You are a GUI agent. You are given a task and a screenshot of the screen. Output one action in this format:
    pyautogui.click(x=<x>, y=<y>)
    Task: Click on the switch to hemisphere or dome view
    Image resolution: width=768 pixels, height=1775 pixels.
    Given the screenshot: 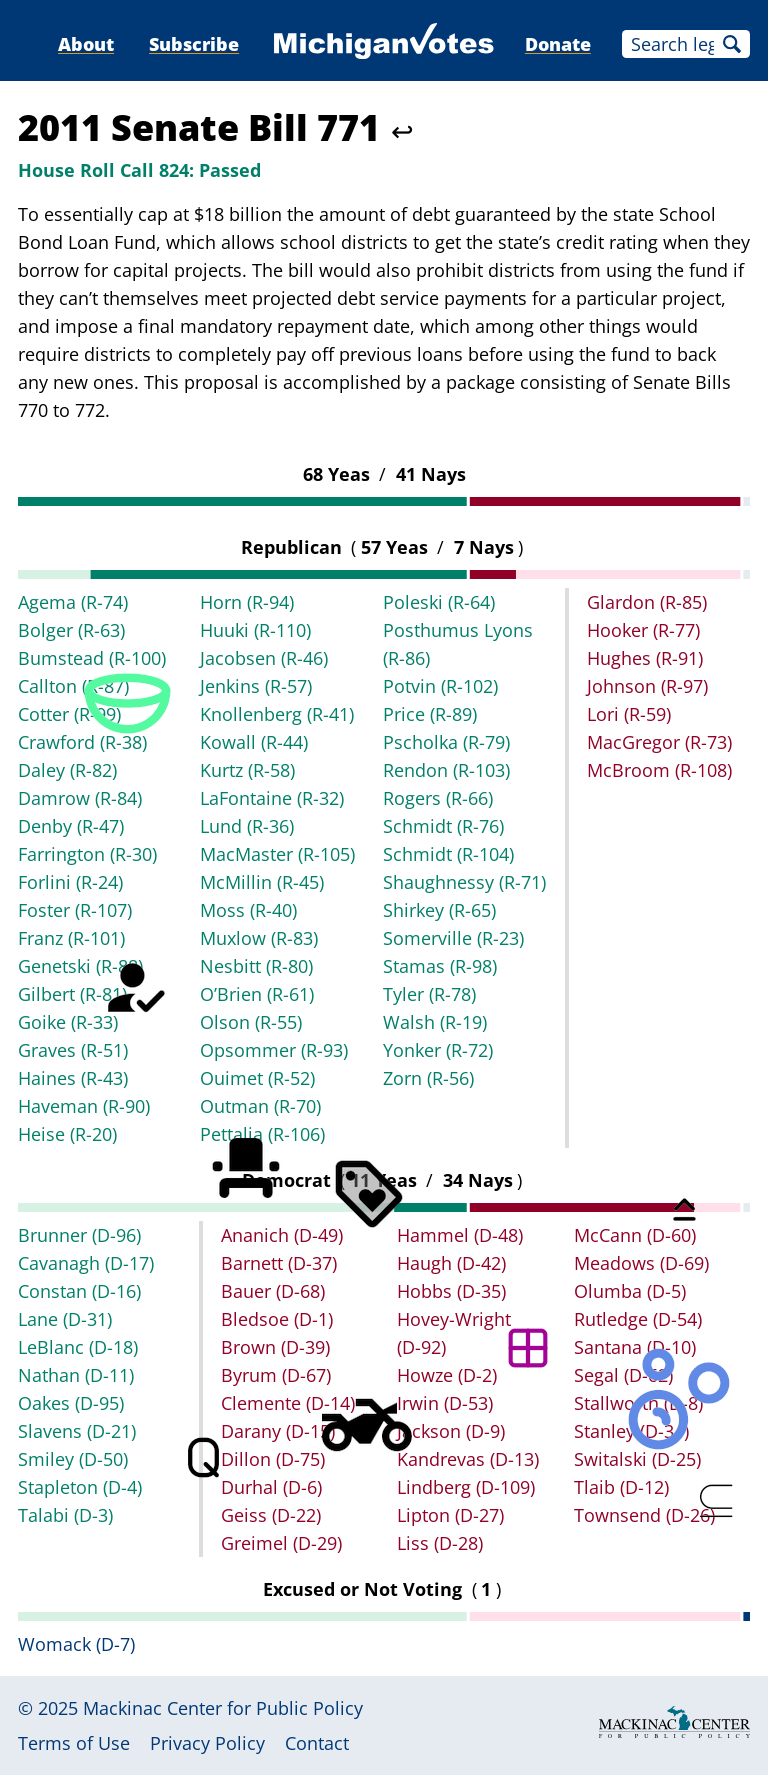 What is the action you would take?
    pyautogui.click(x=127, y=703)
    